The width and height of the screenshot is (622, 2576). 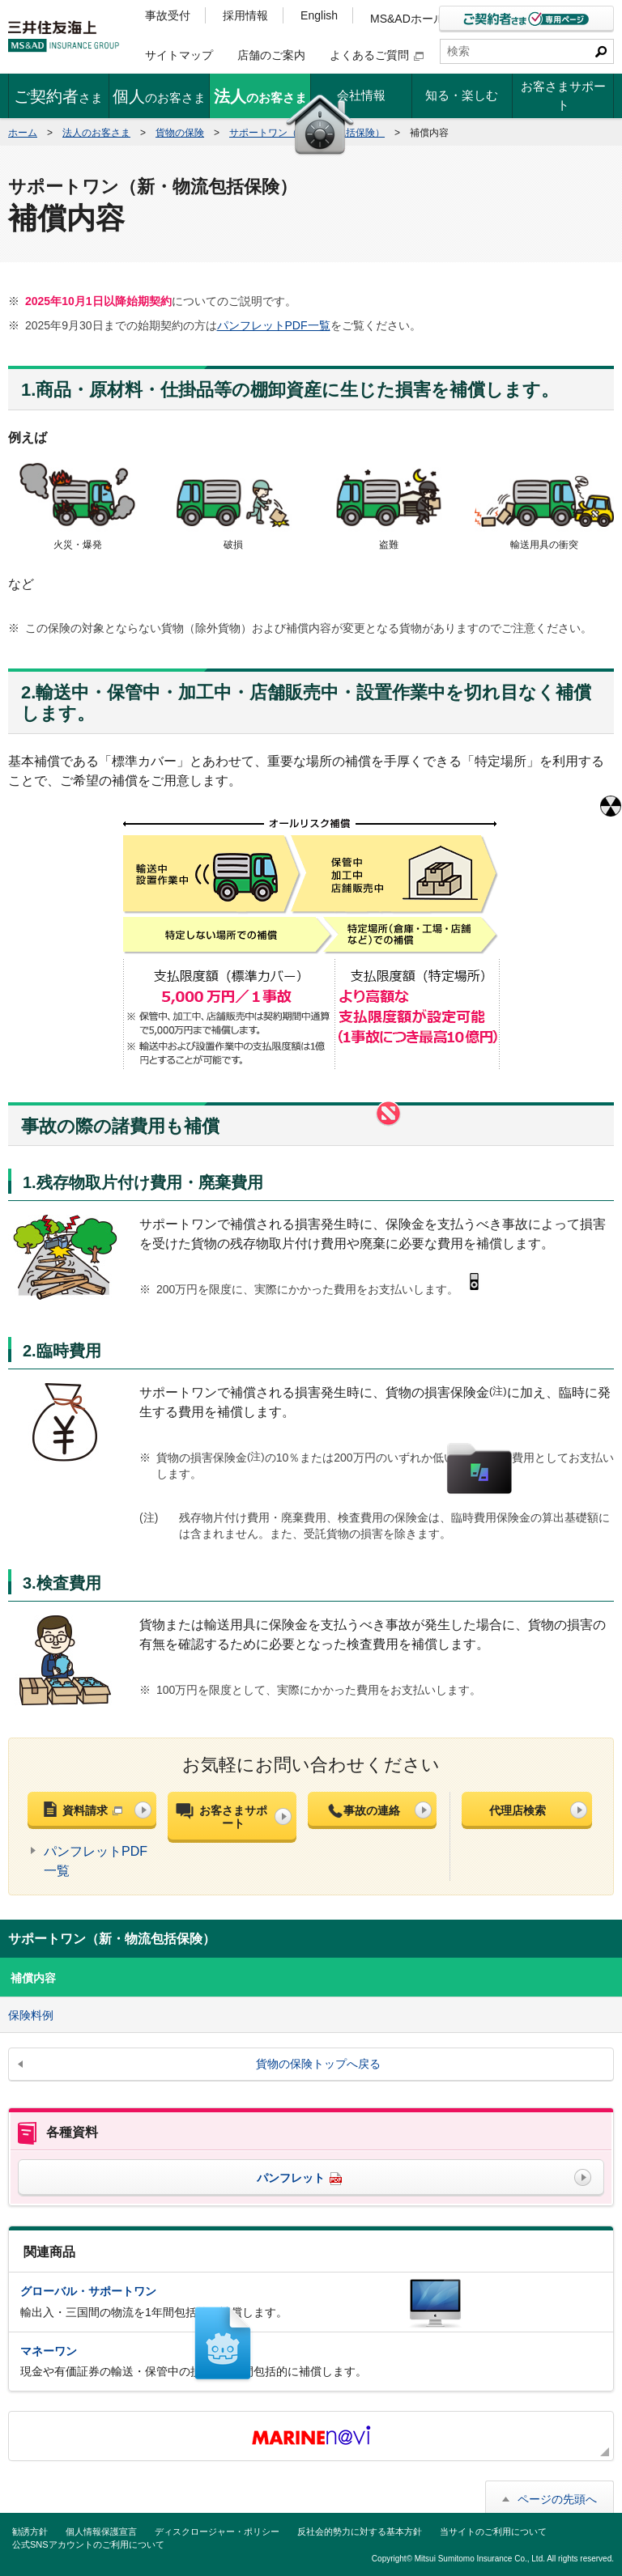 What do you see at coordinates (479, 1470) in the screenshot?
I see `open folder containing JetBrains Code With Me projects` at bounding box center [479, 1470].